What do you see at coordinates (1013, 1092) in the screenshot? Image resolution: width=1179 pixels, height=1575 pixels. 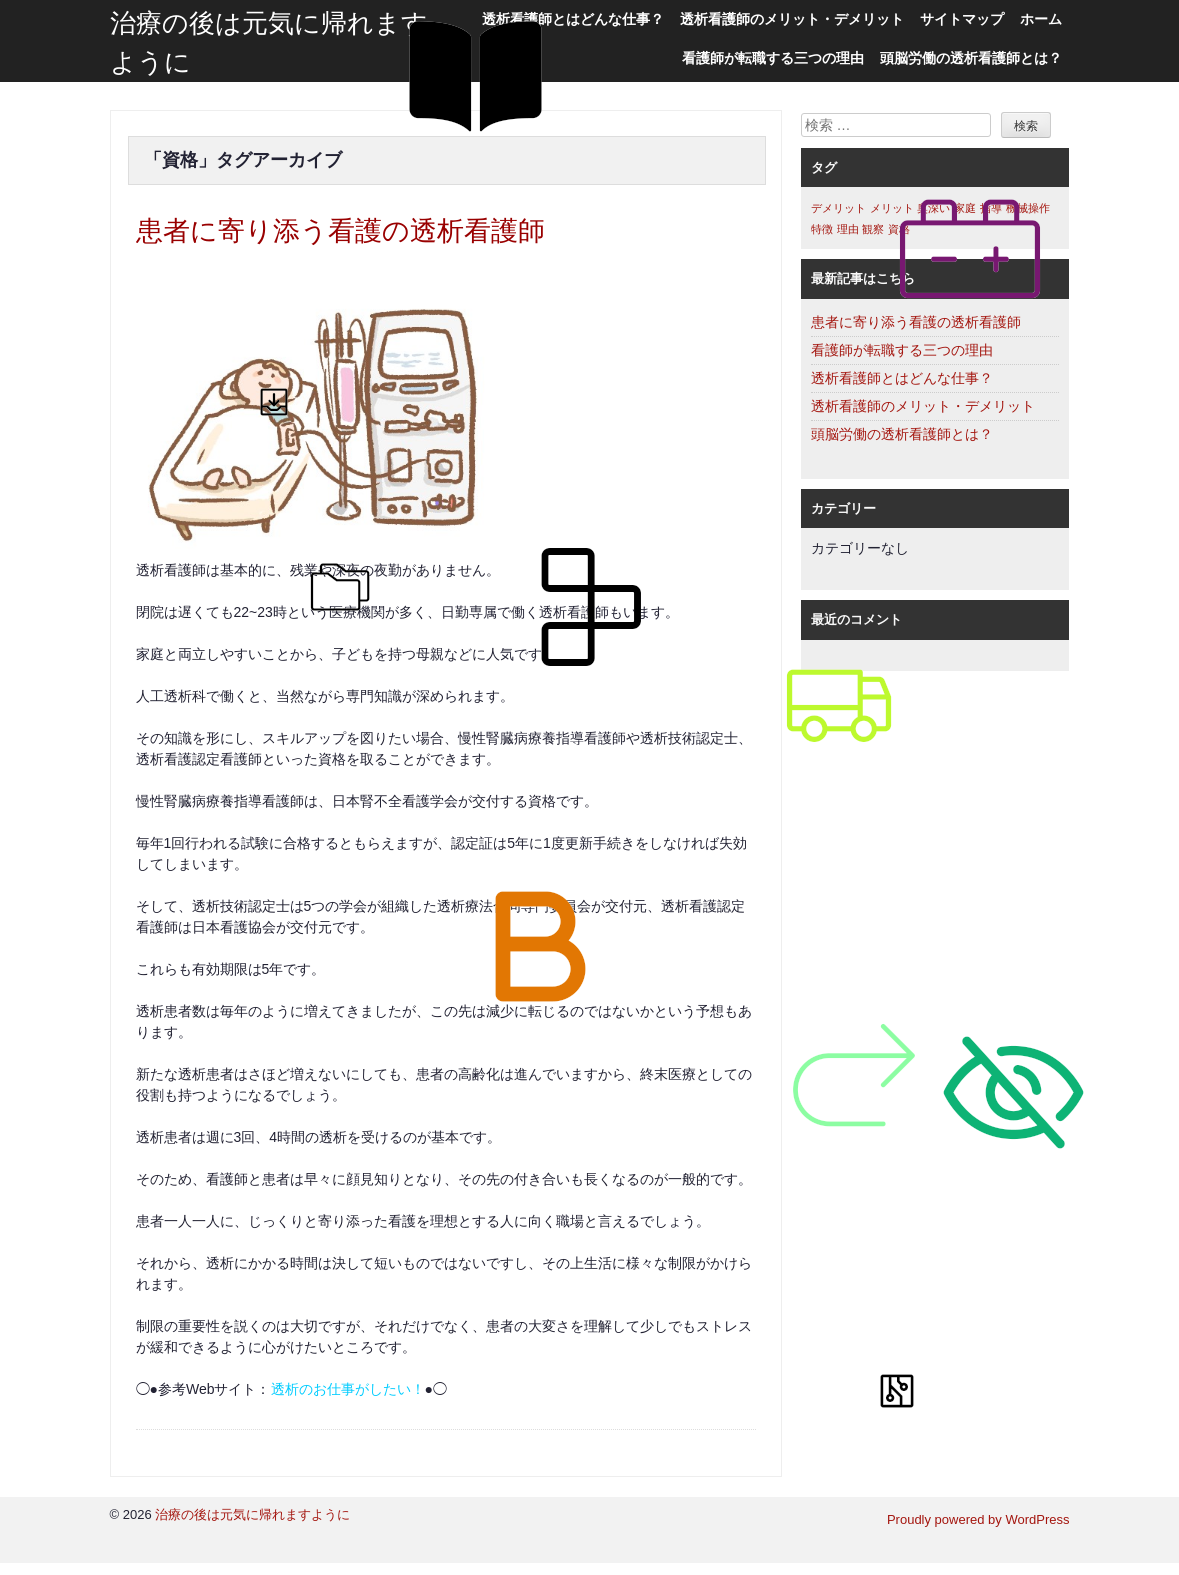 I see `hide password or sensitive content` at bounding box center [1013, 1092].